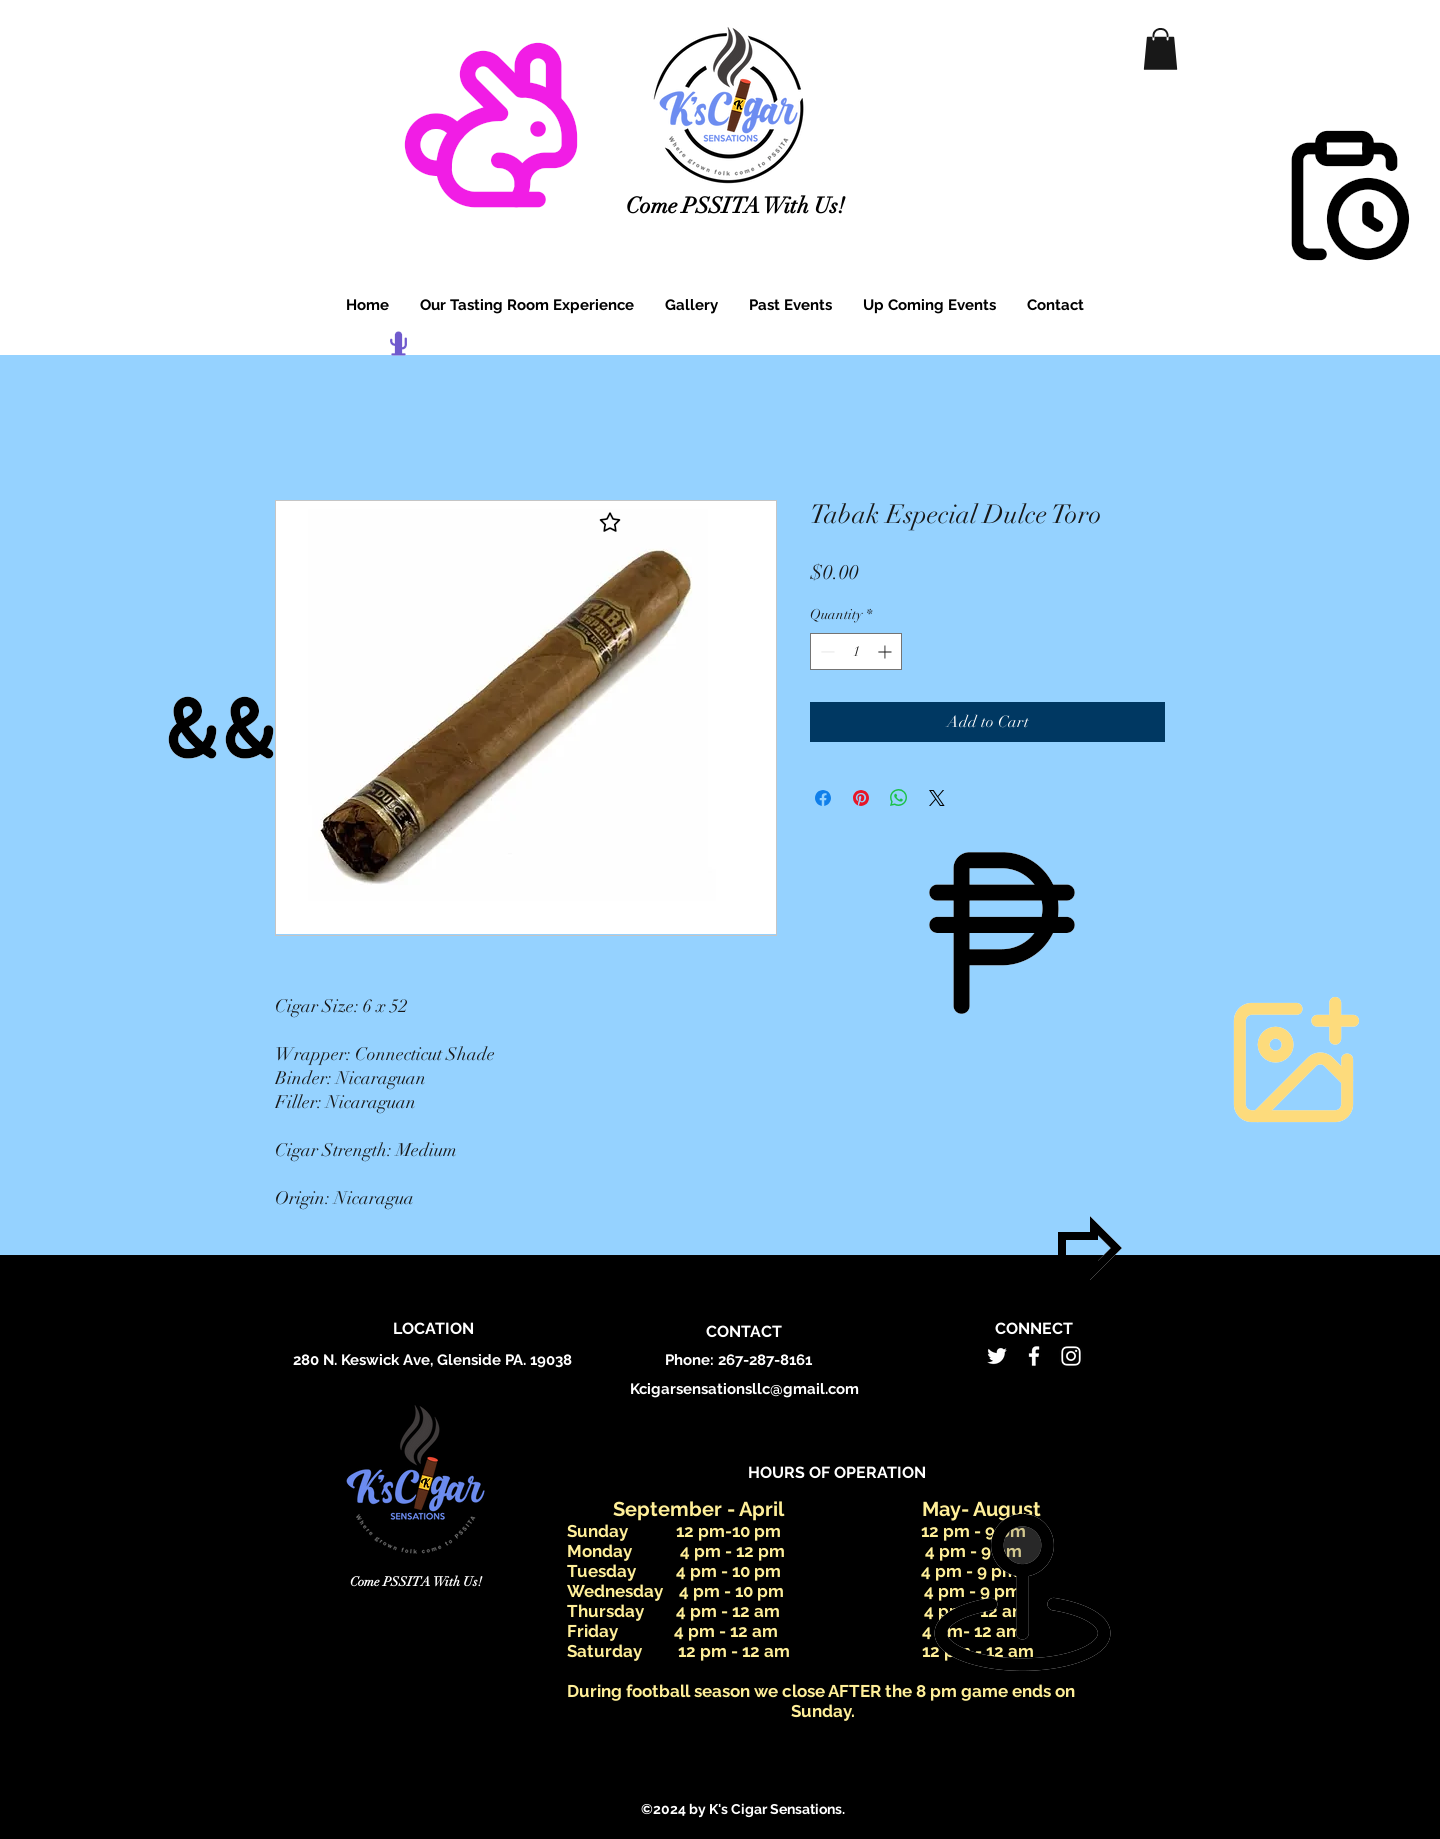  Describe the element at coordinates (1022, 1595) in the screenshot. I see `mark a location on the map` at that location.